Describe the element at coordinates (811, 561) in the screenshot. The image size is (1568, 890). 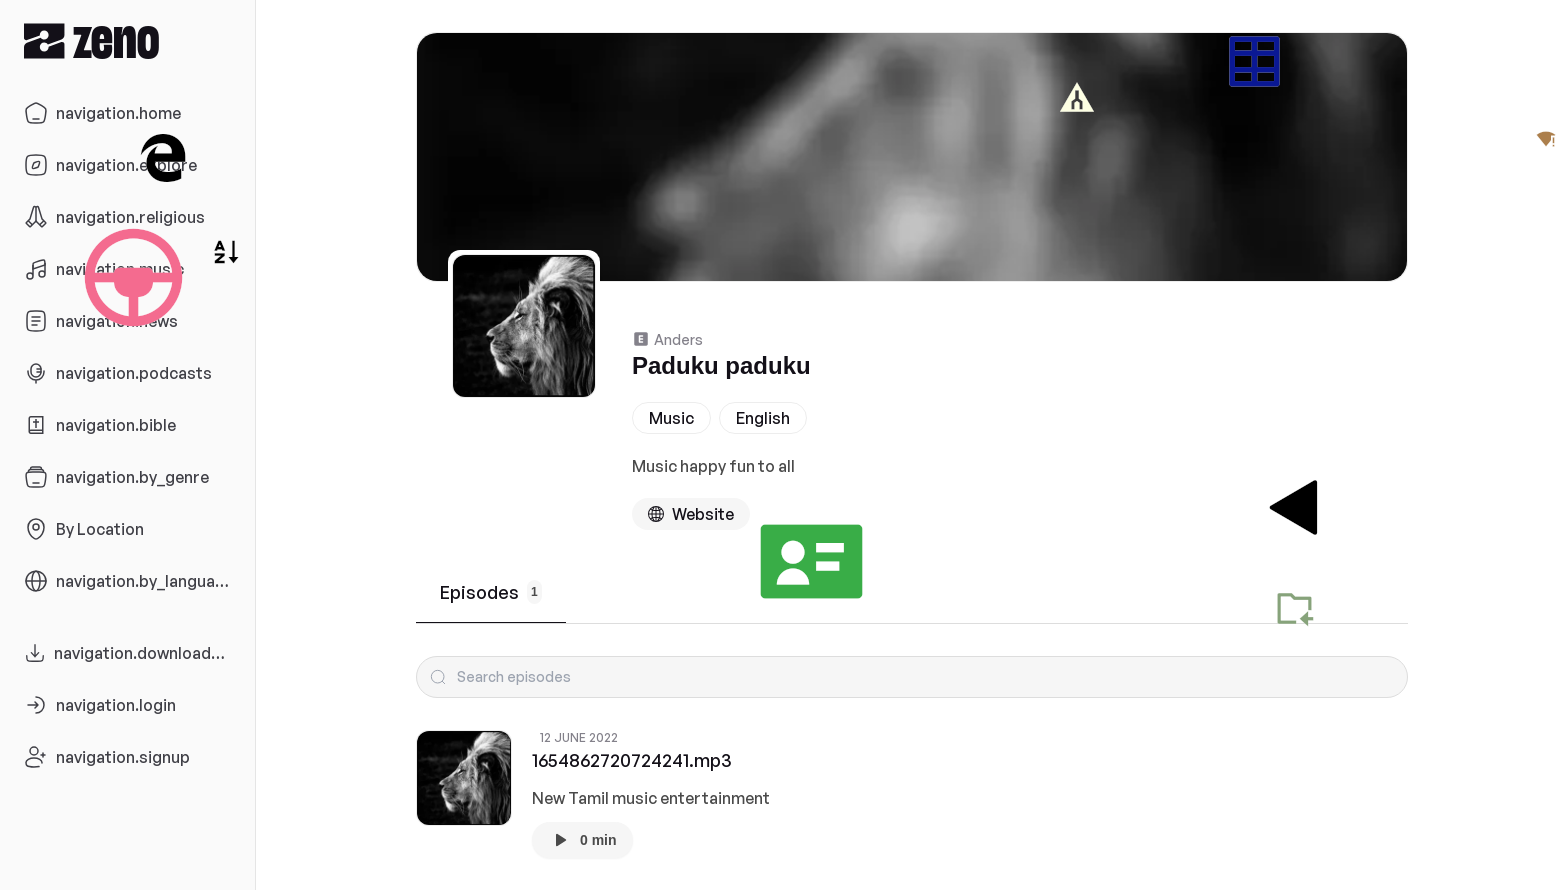
I see `view your profile or identification details` at that location.